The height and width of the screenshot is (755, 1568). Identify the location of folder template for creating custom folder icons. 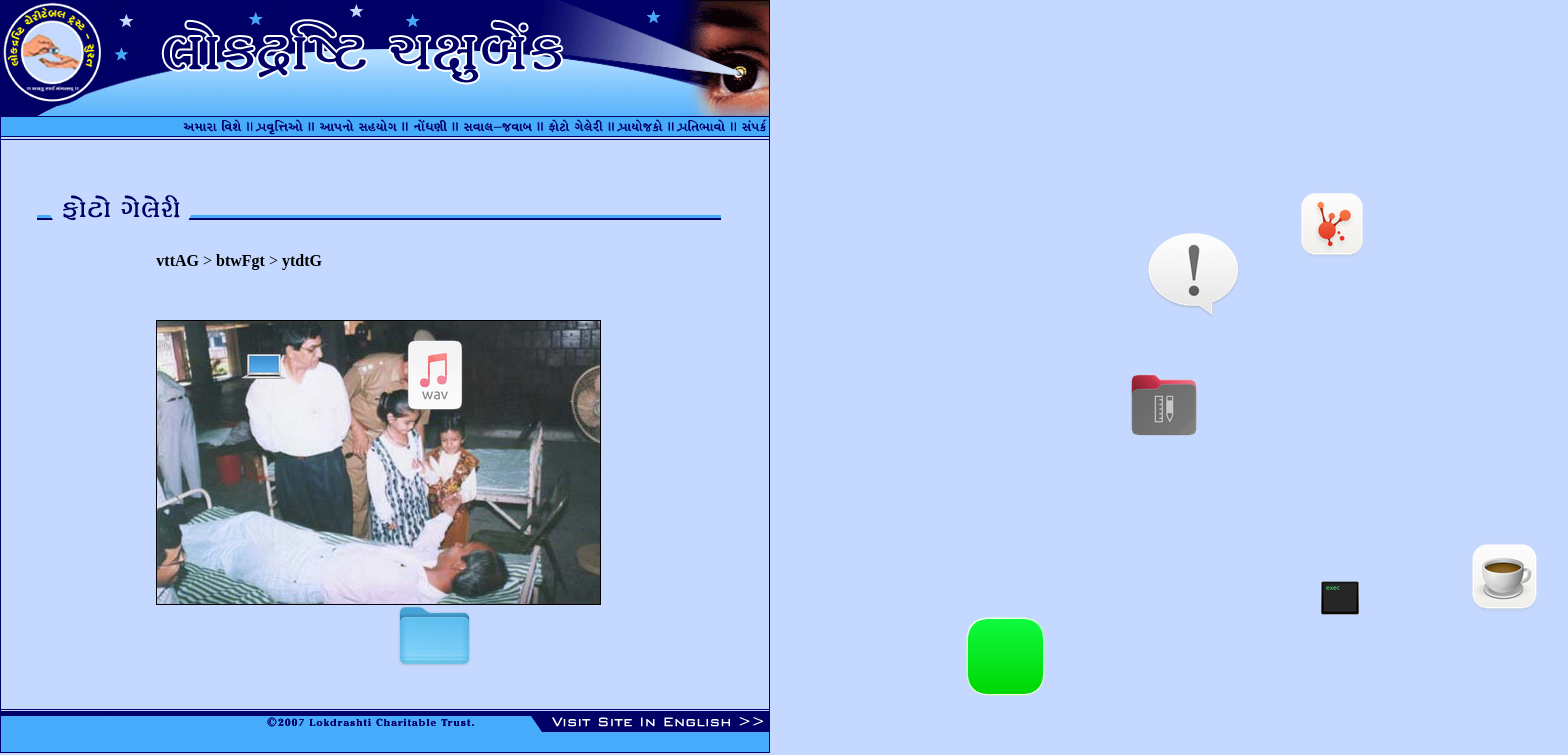
(434, 635).